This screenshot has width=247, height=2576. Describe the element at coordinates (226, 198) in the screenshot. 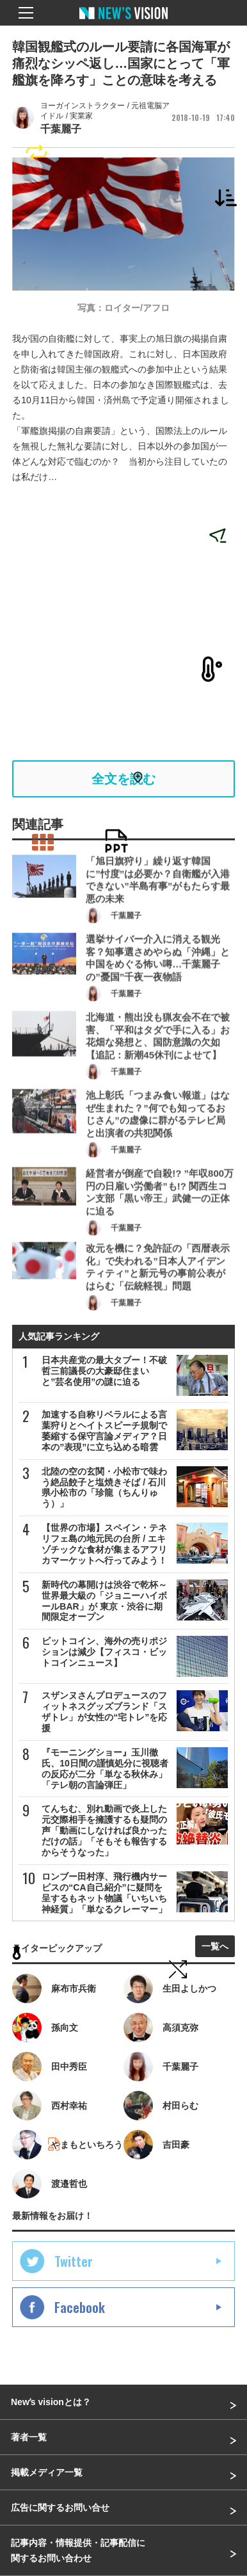

I see `sort items from smallest to largest` at that location.